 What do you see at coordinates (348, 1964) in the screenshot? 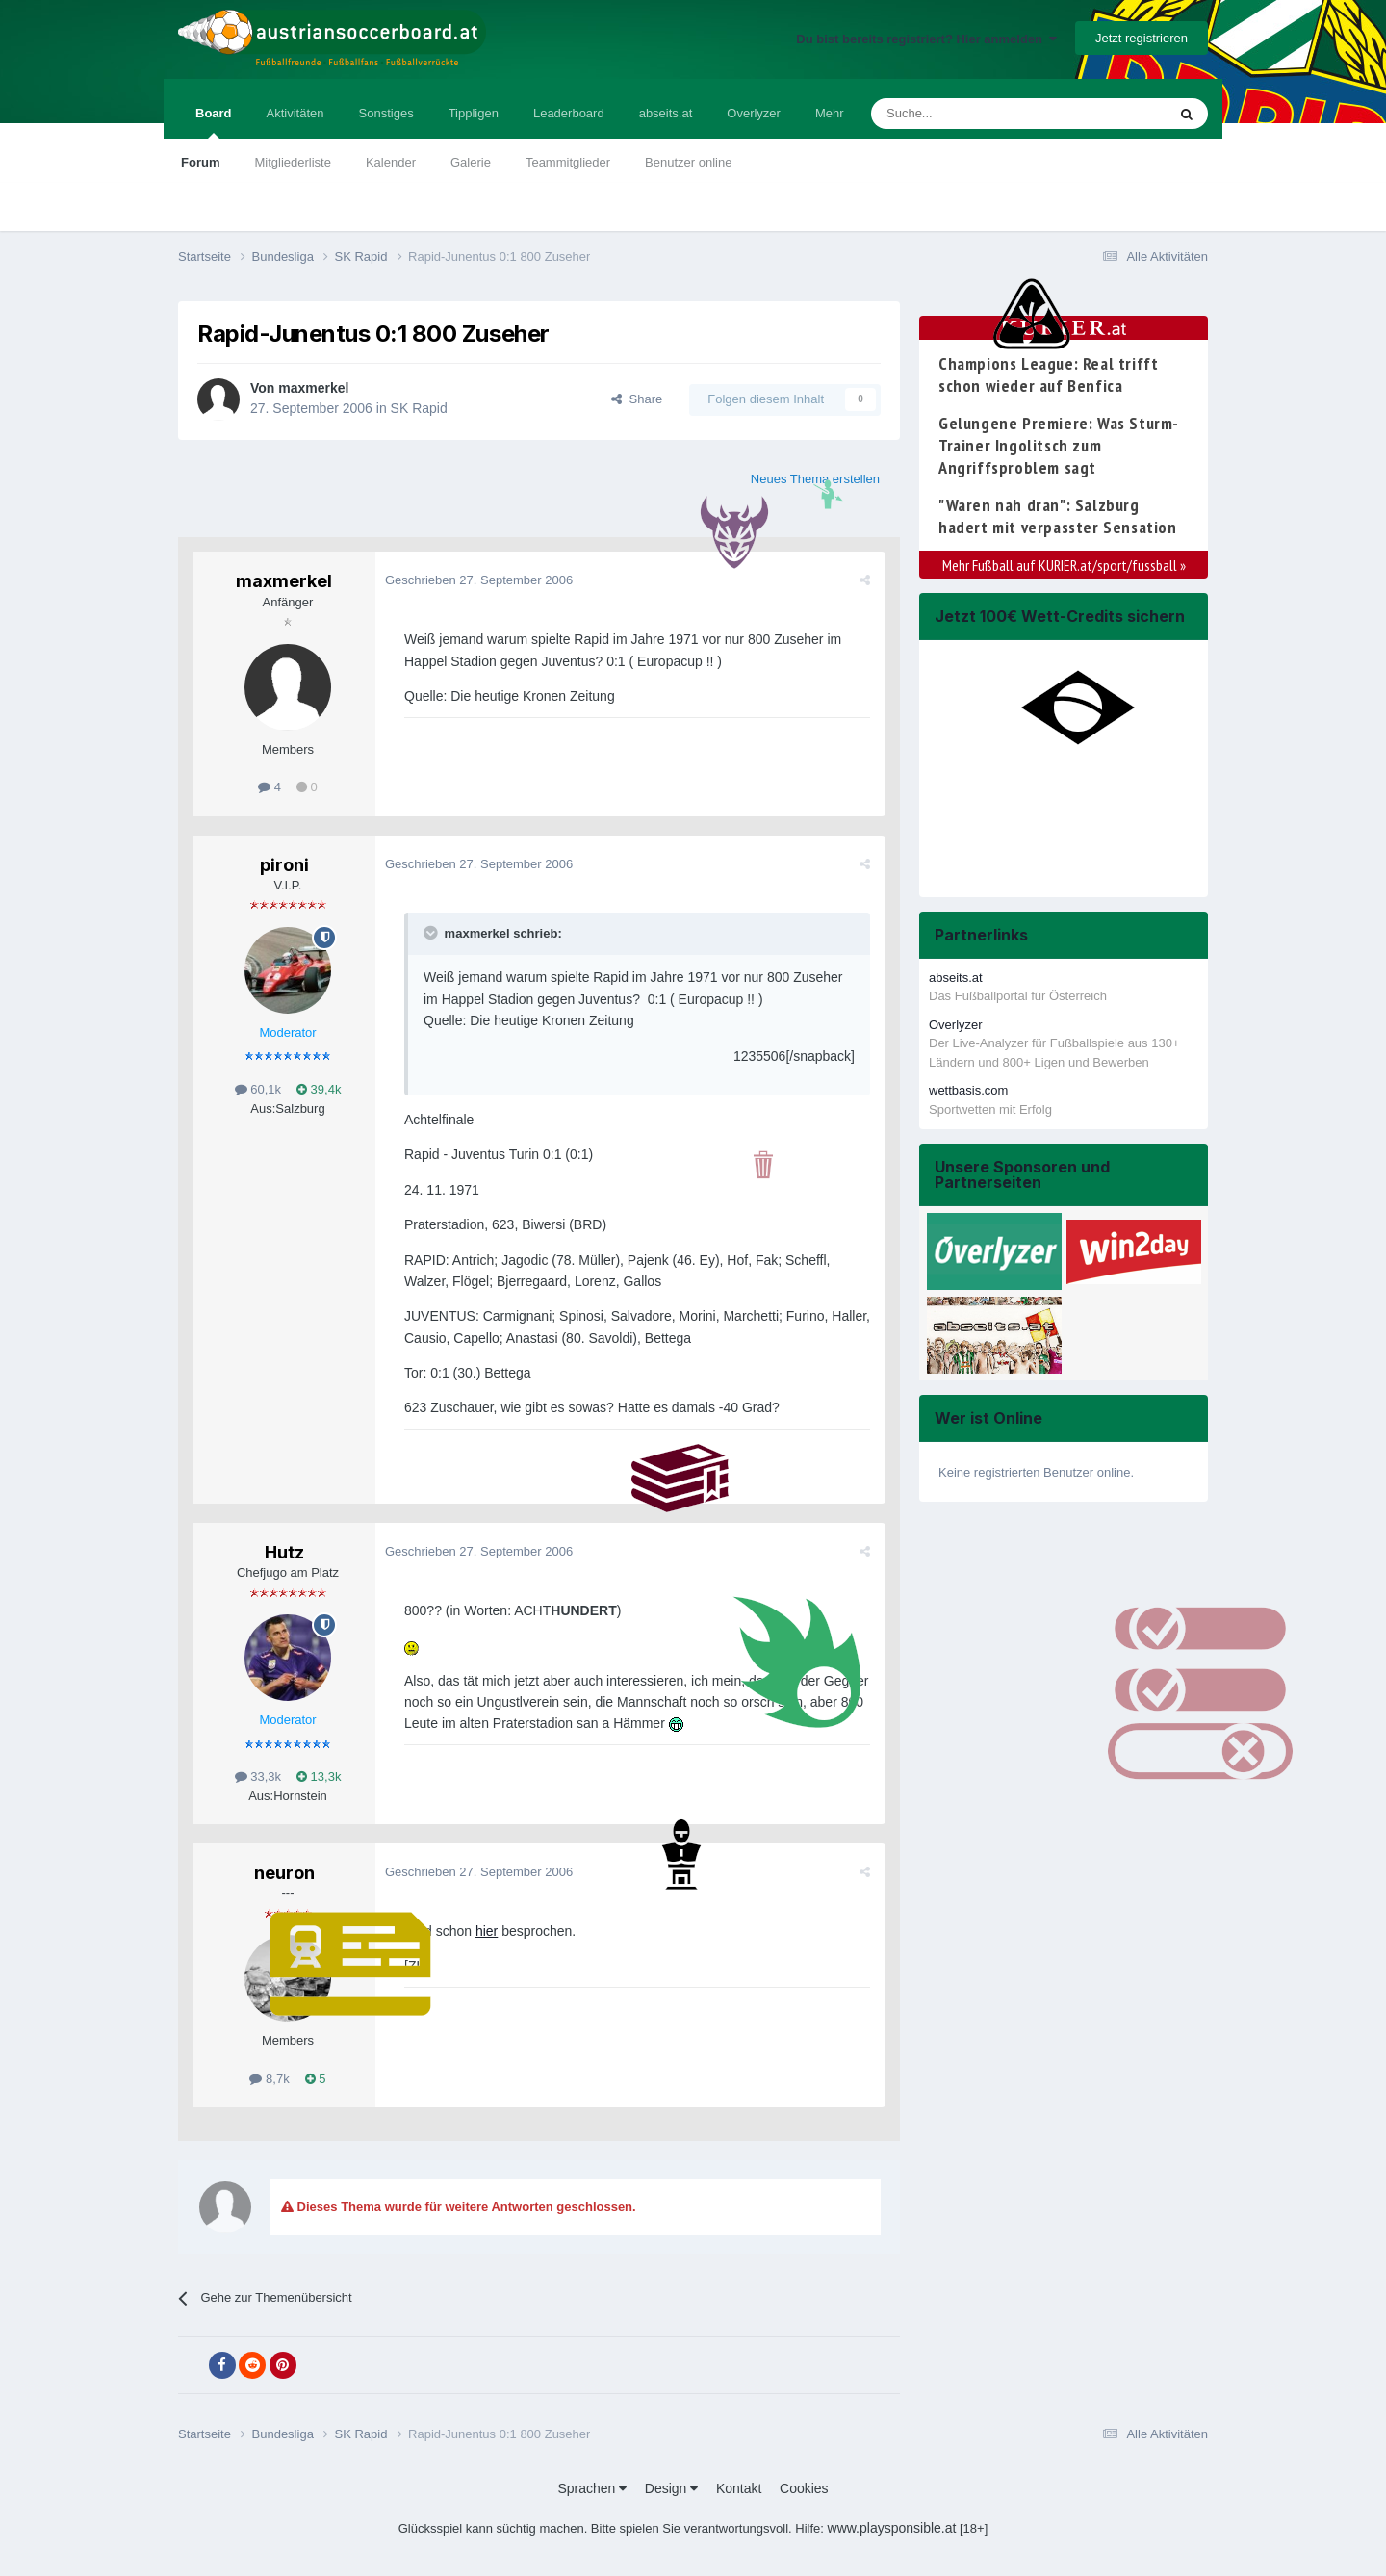
I see `view your subway or transit pass` at bounding box center [348, 1964].